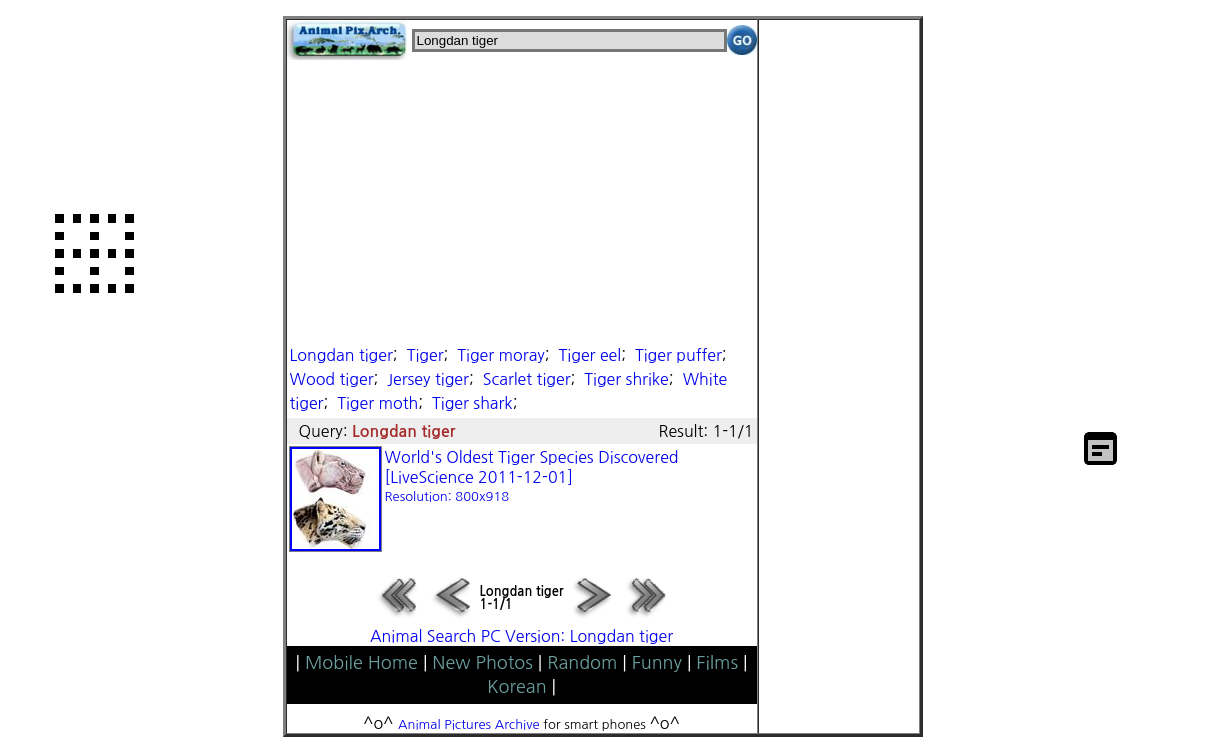 The height and width of the screenshot is (737, 1205). What do you see at coordinates (1100, 448) in the screenshot?
I see `open rich text editor` at bounding box center [1100, 448].